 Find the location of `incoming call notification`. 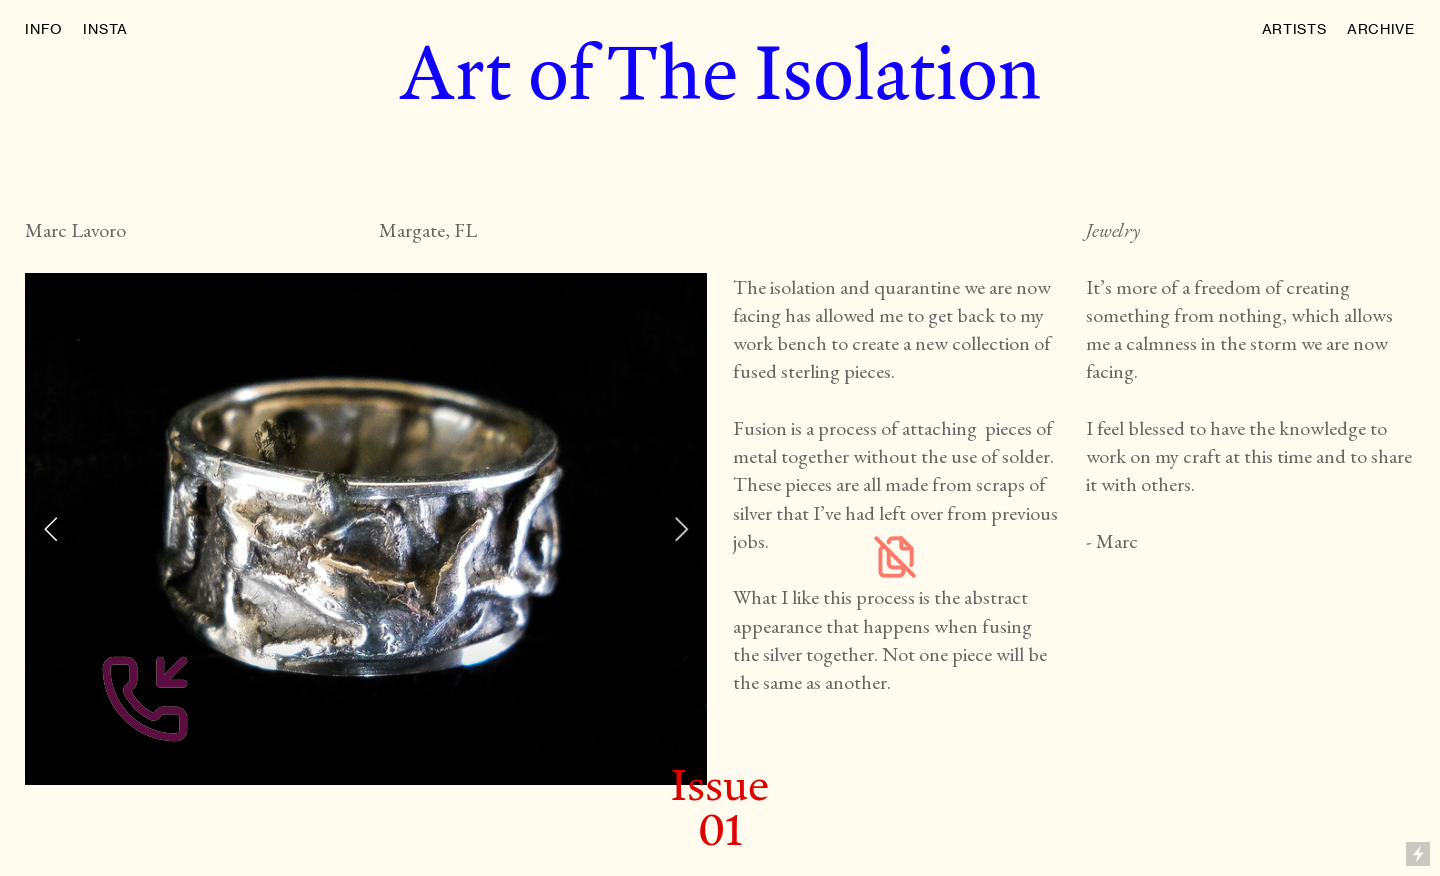

incoming call notification is located at coordinates (145, 699).